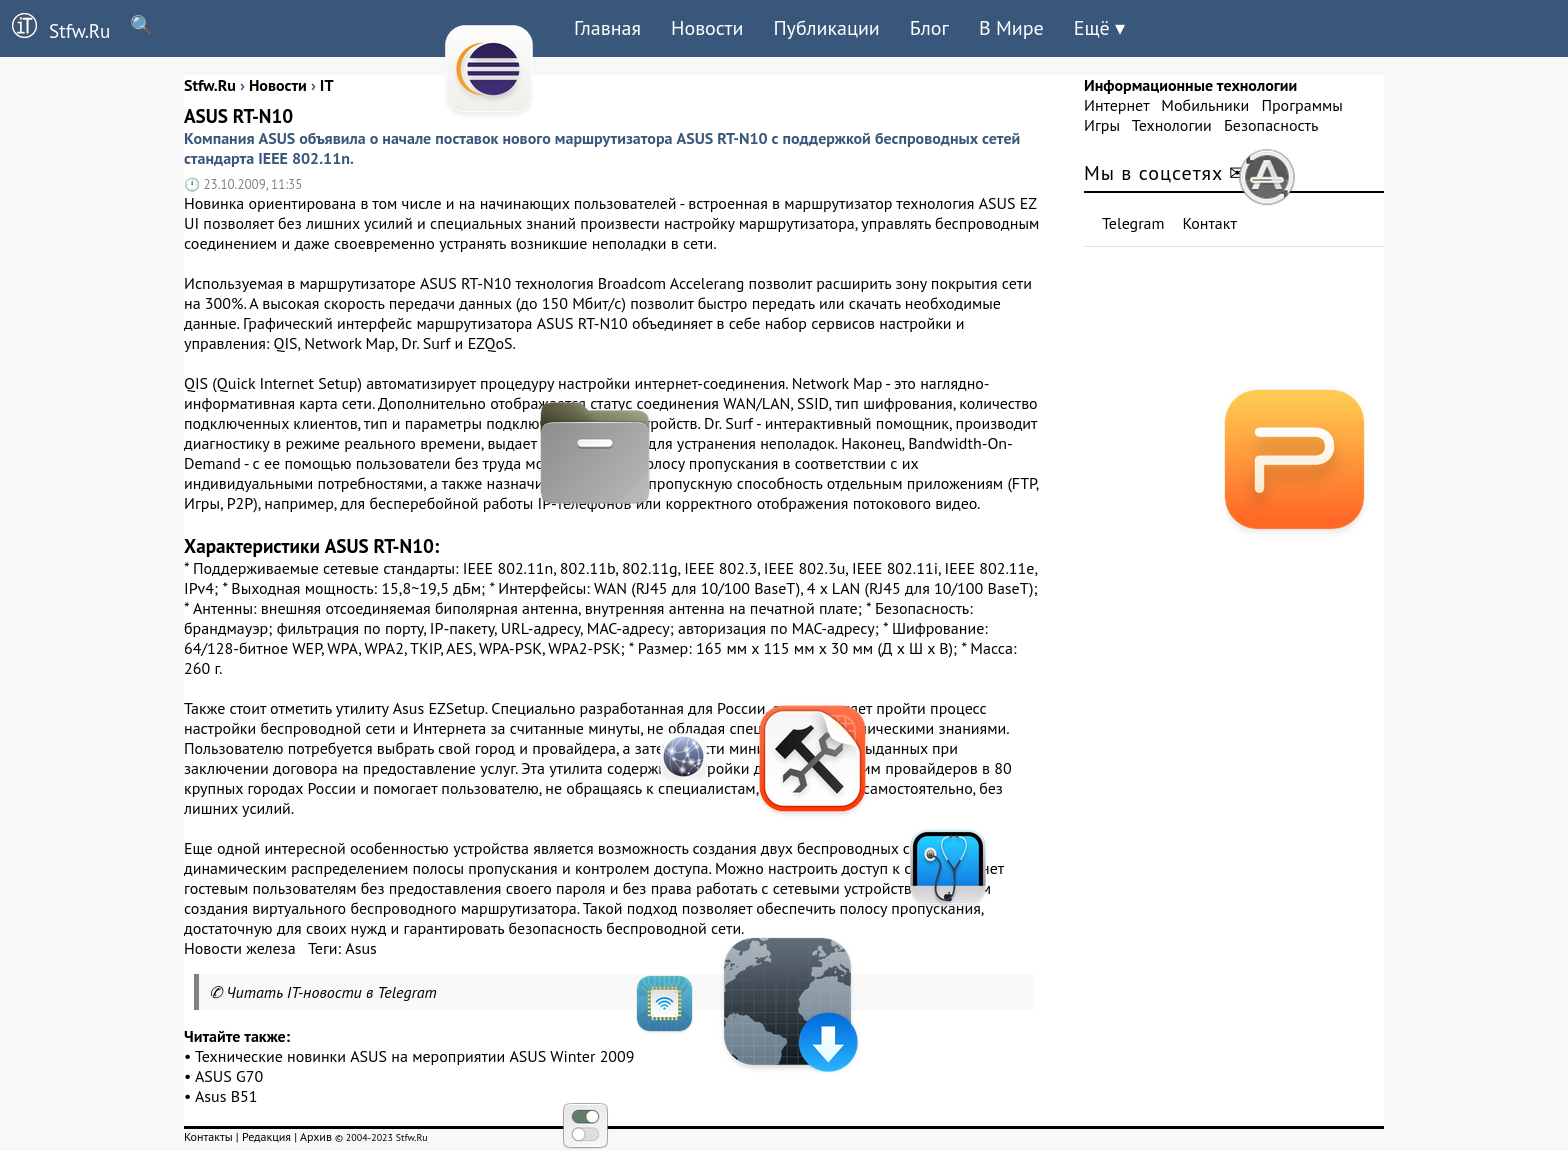 The width and height of the screenshot is (1568, 1151). I want to click on open xdman download manager, so click(787, 1001).